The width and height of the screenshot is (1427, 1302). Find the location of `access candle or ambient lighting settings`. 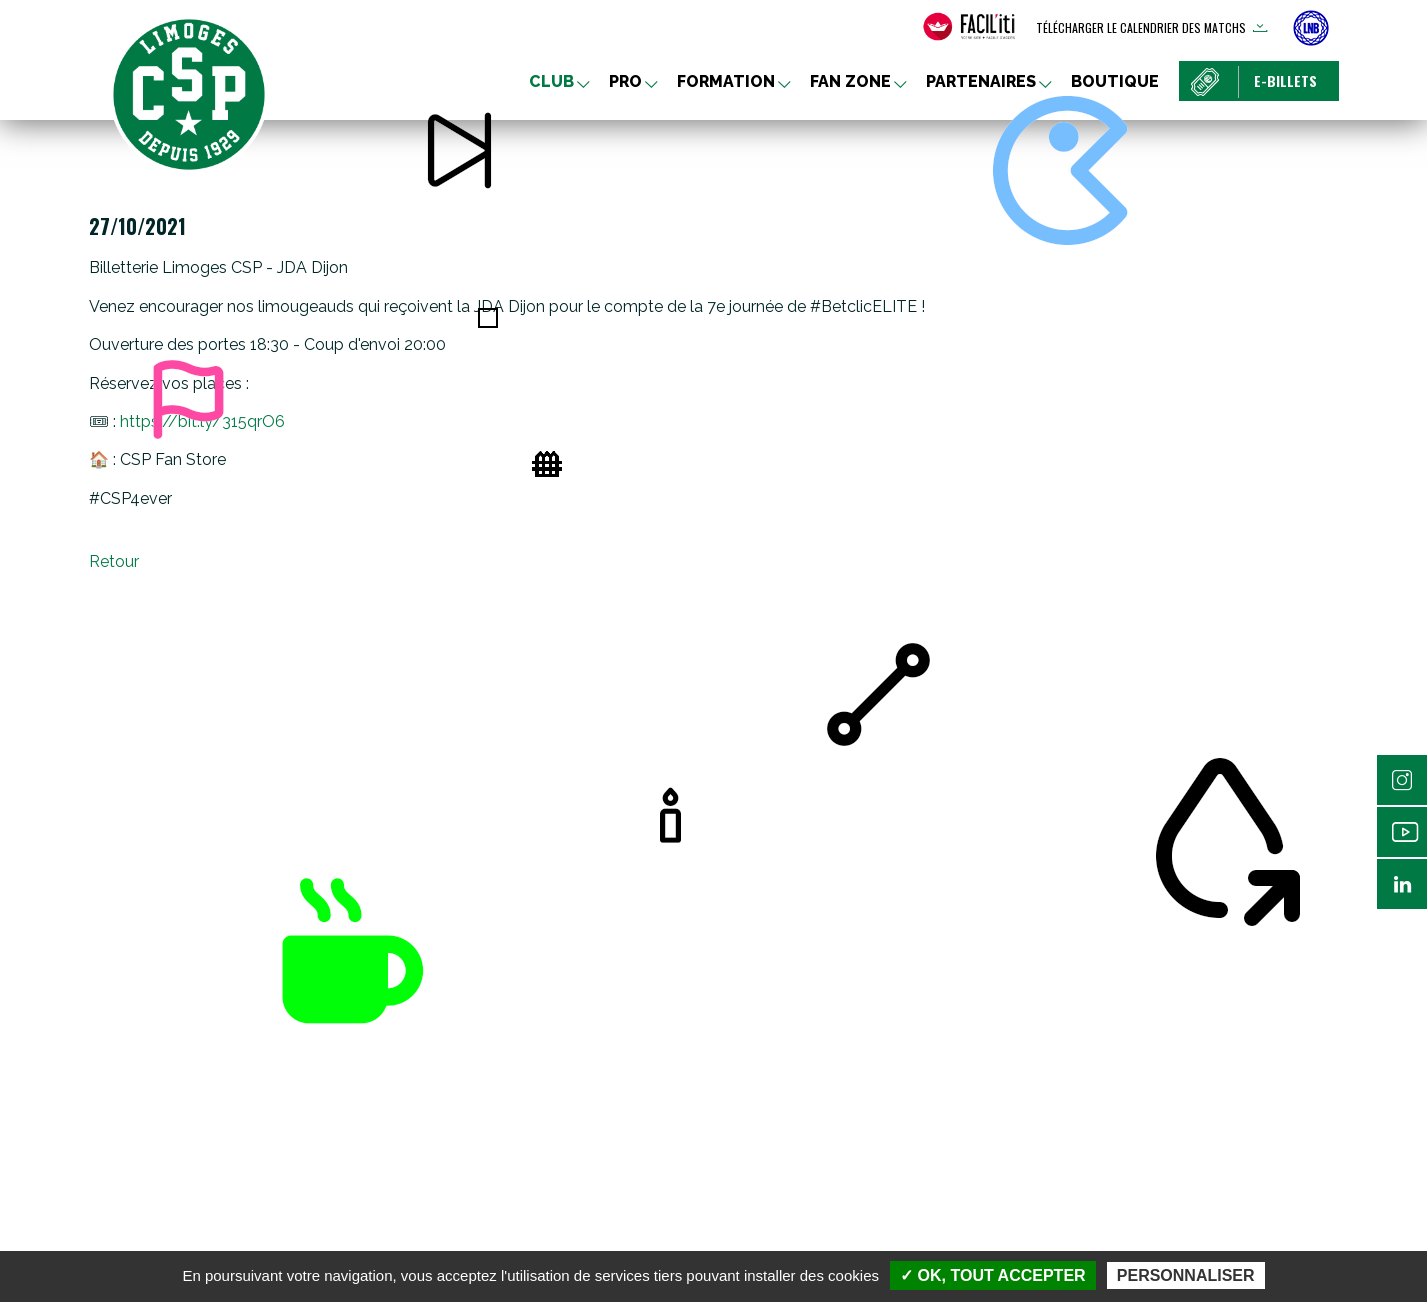

access candle or ambient lighting settings is located at coordinates (670, 816).